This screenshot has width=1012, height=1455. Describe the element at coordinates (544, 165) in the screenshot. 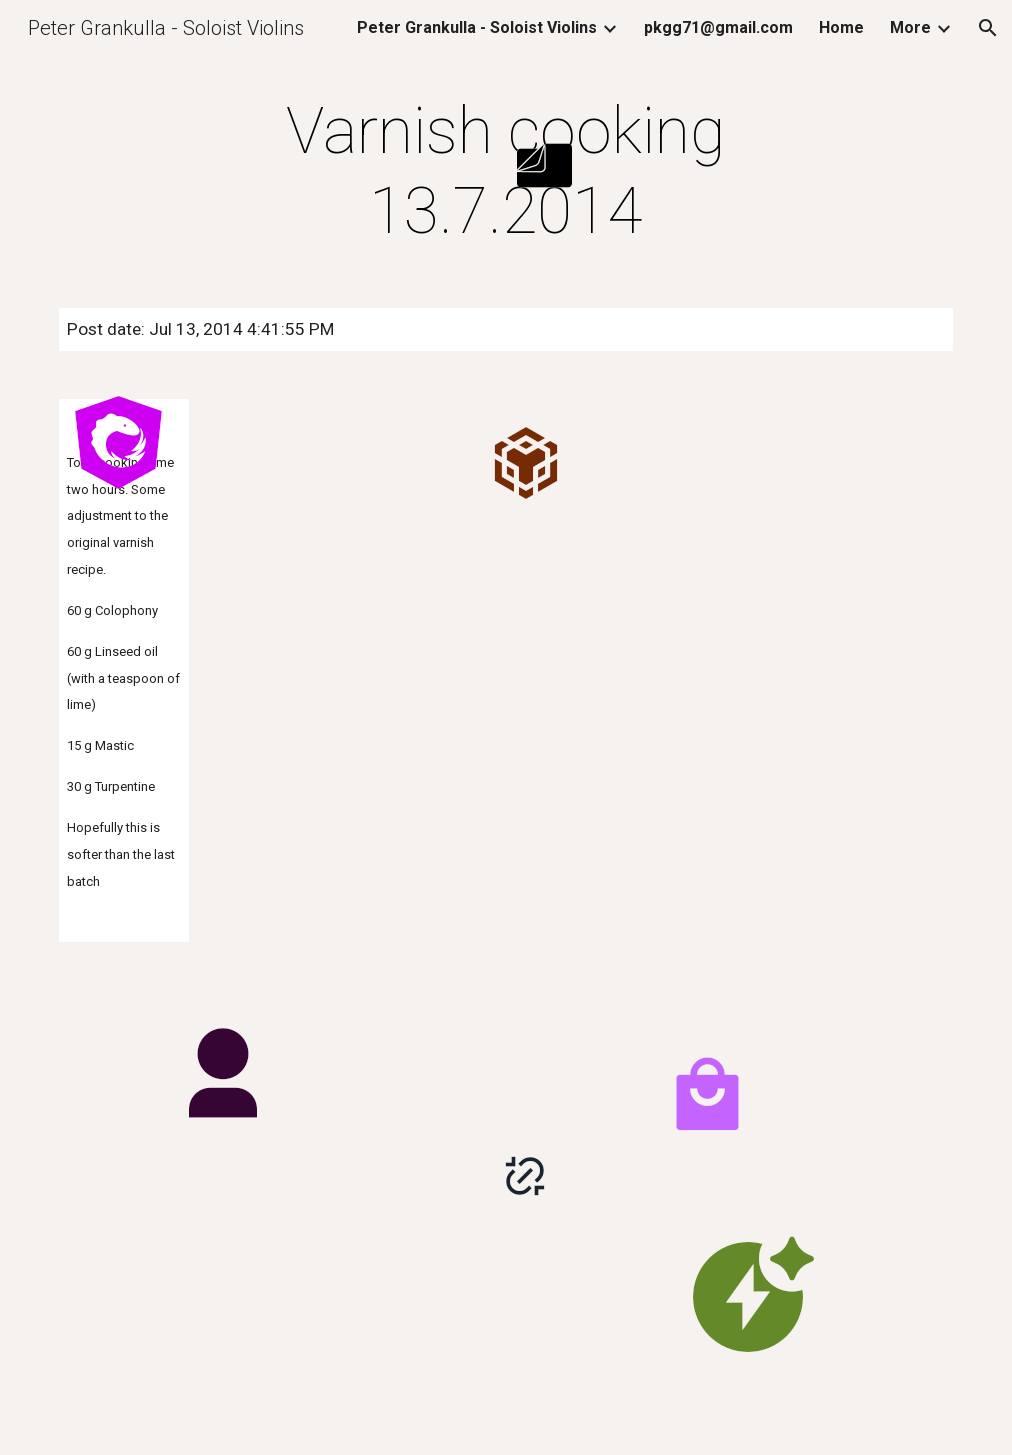

I see `open the Files app` at that location.